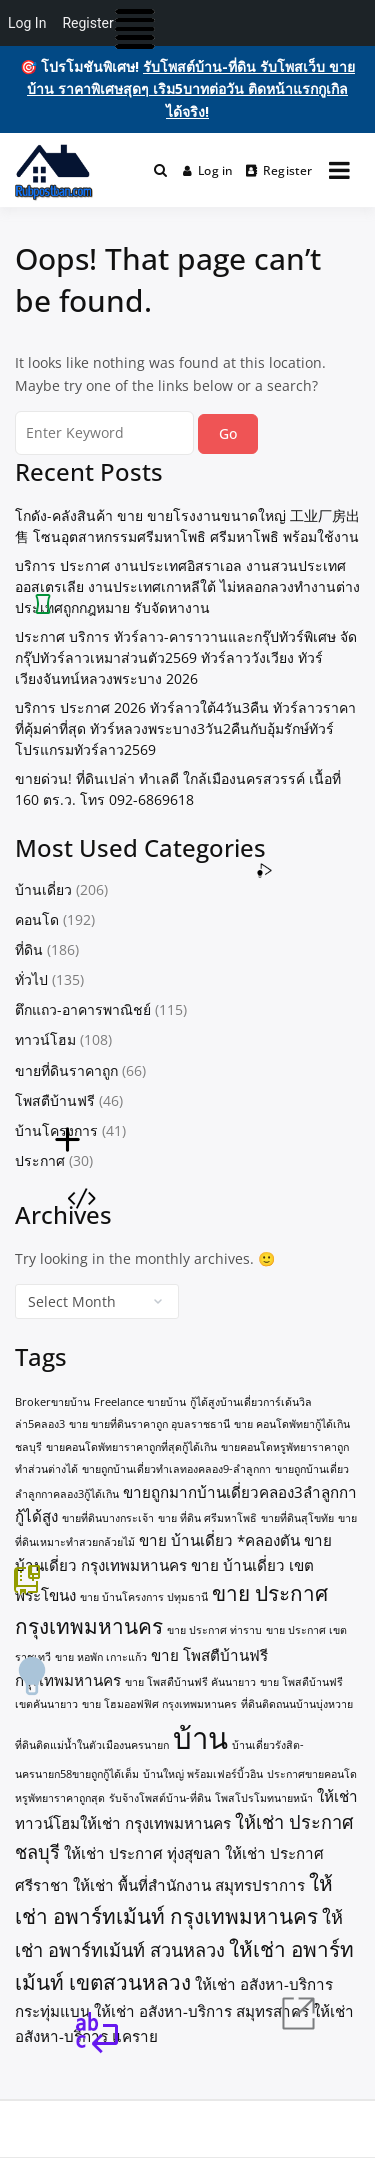 The image size is (375, 2158). What do you see at coordinates (82, 1198) in the screenshot?
I see `view or edit source code` at bounding box center [82, 1198].